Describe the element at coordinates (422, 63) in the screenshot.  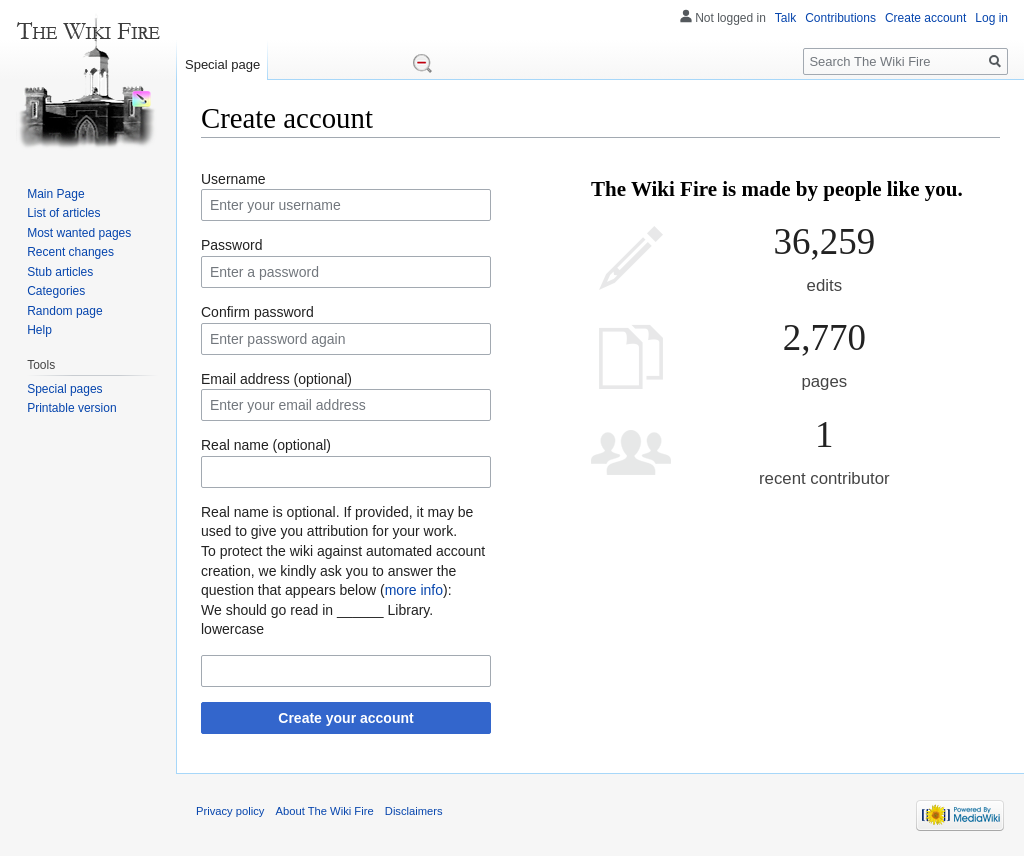
I see `zoom out of document view` at that location.